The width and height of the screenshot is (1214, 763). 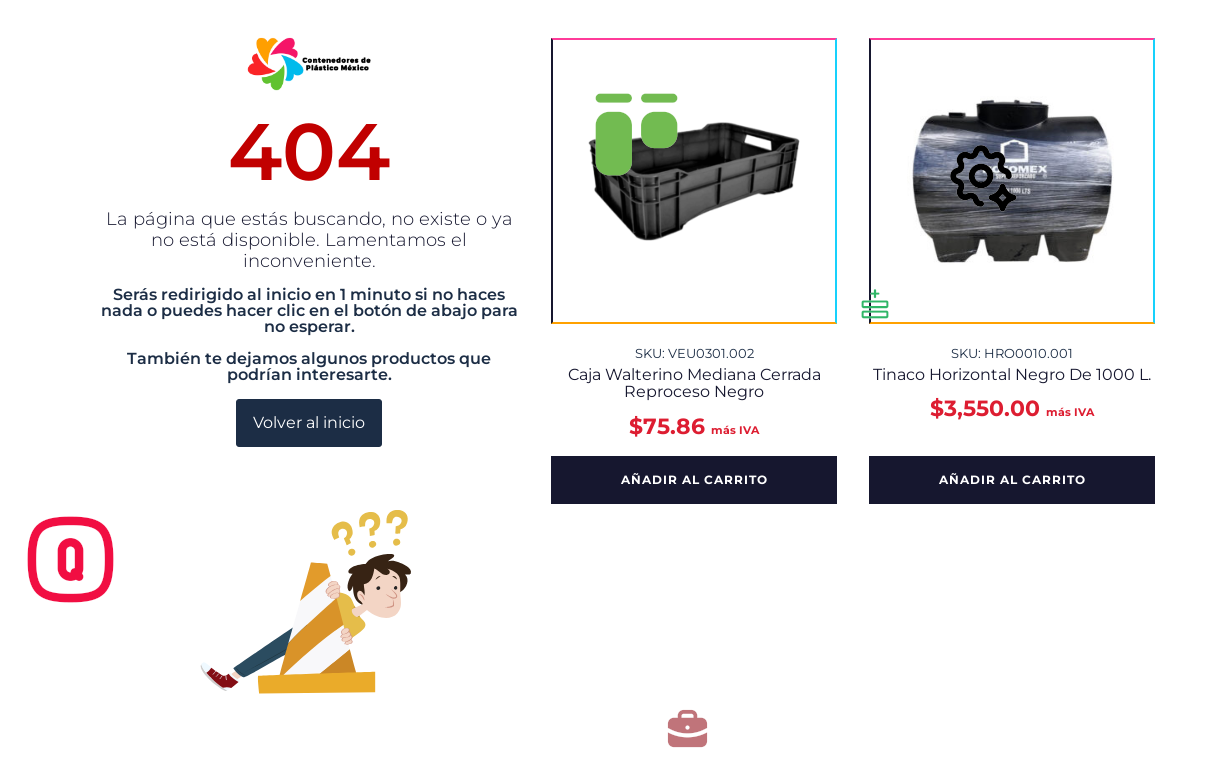 What do you see at coordinates (70, 559) in the screenshot?
I see `indicates a Q key or keyboard shortcut` at bounding box center [70, 559].